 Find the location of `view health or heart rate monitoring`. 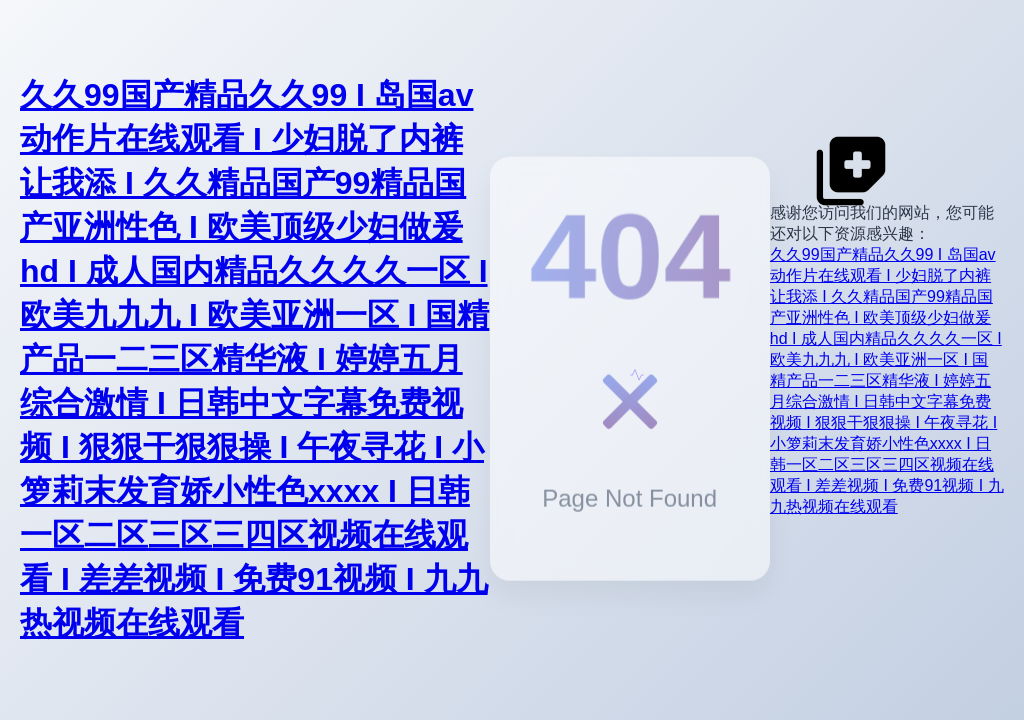

view health or heart rate monitoring is located at coordinates (637, 375).